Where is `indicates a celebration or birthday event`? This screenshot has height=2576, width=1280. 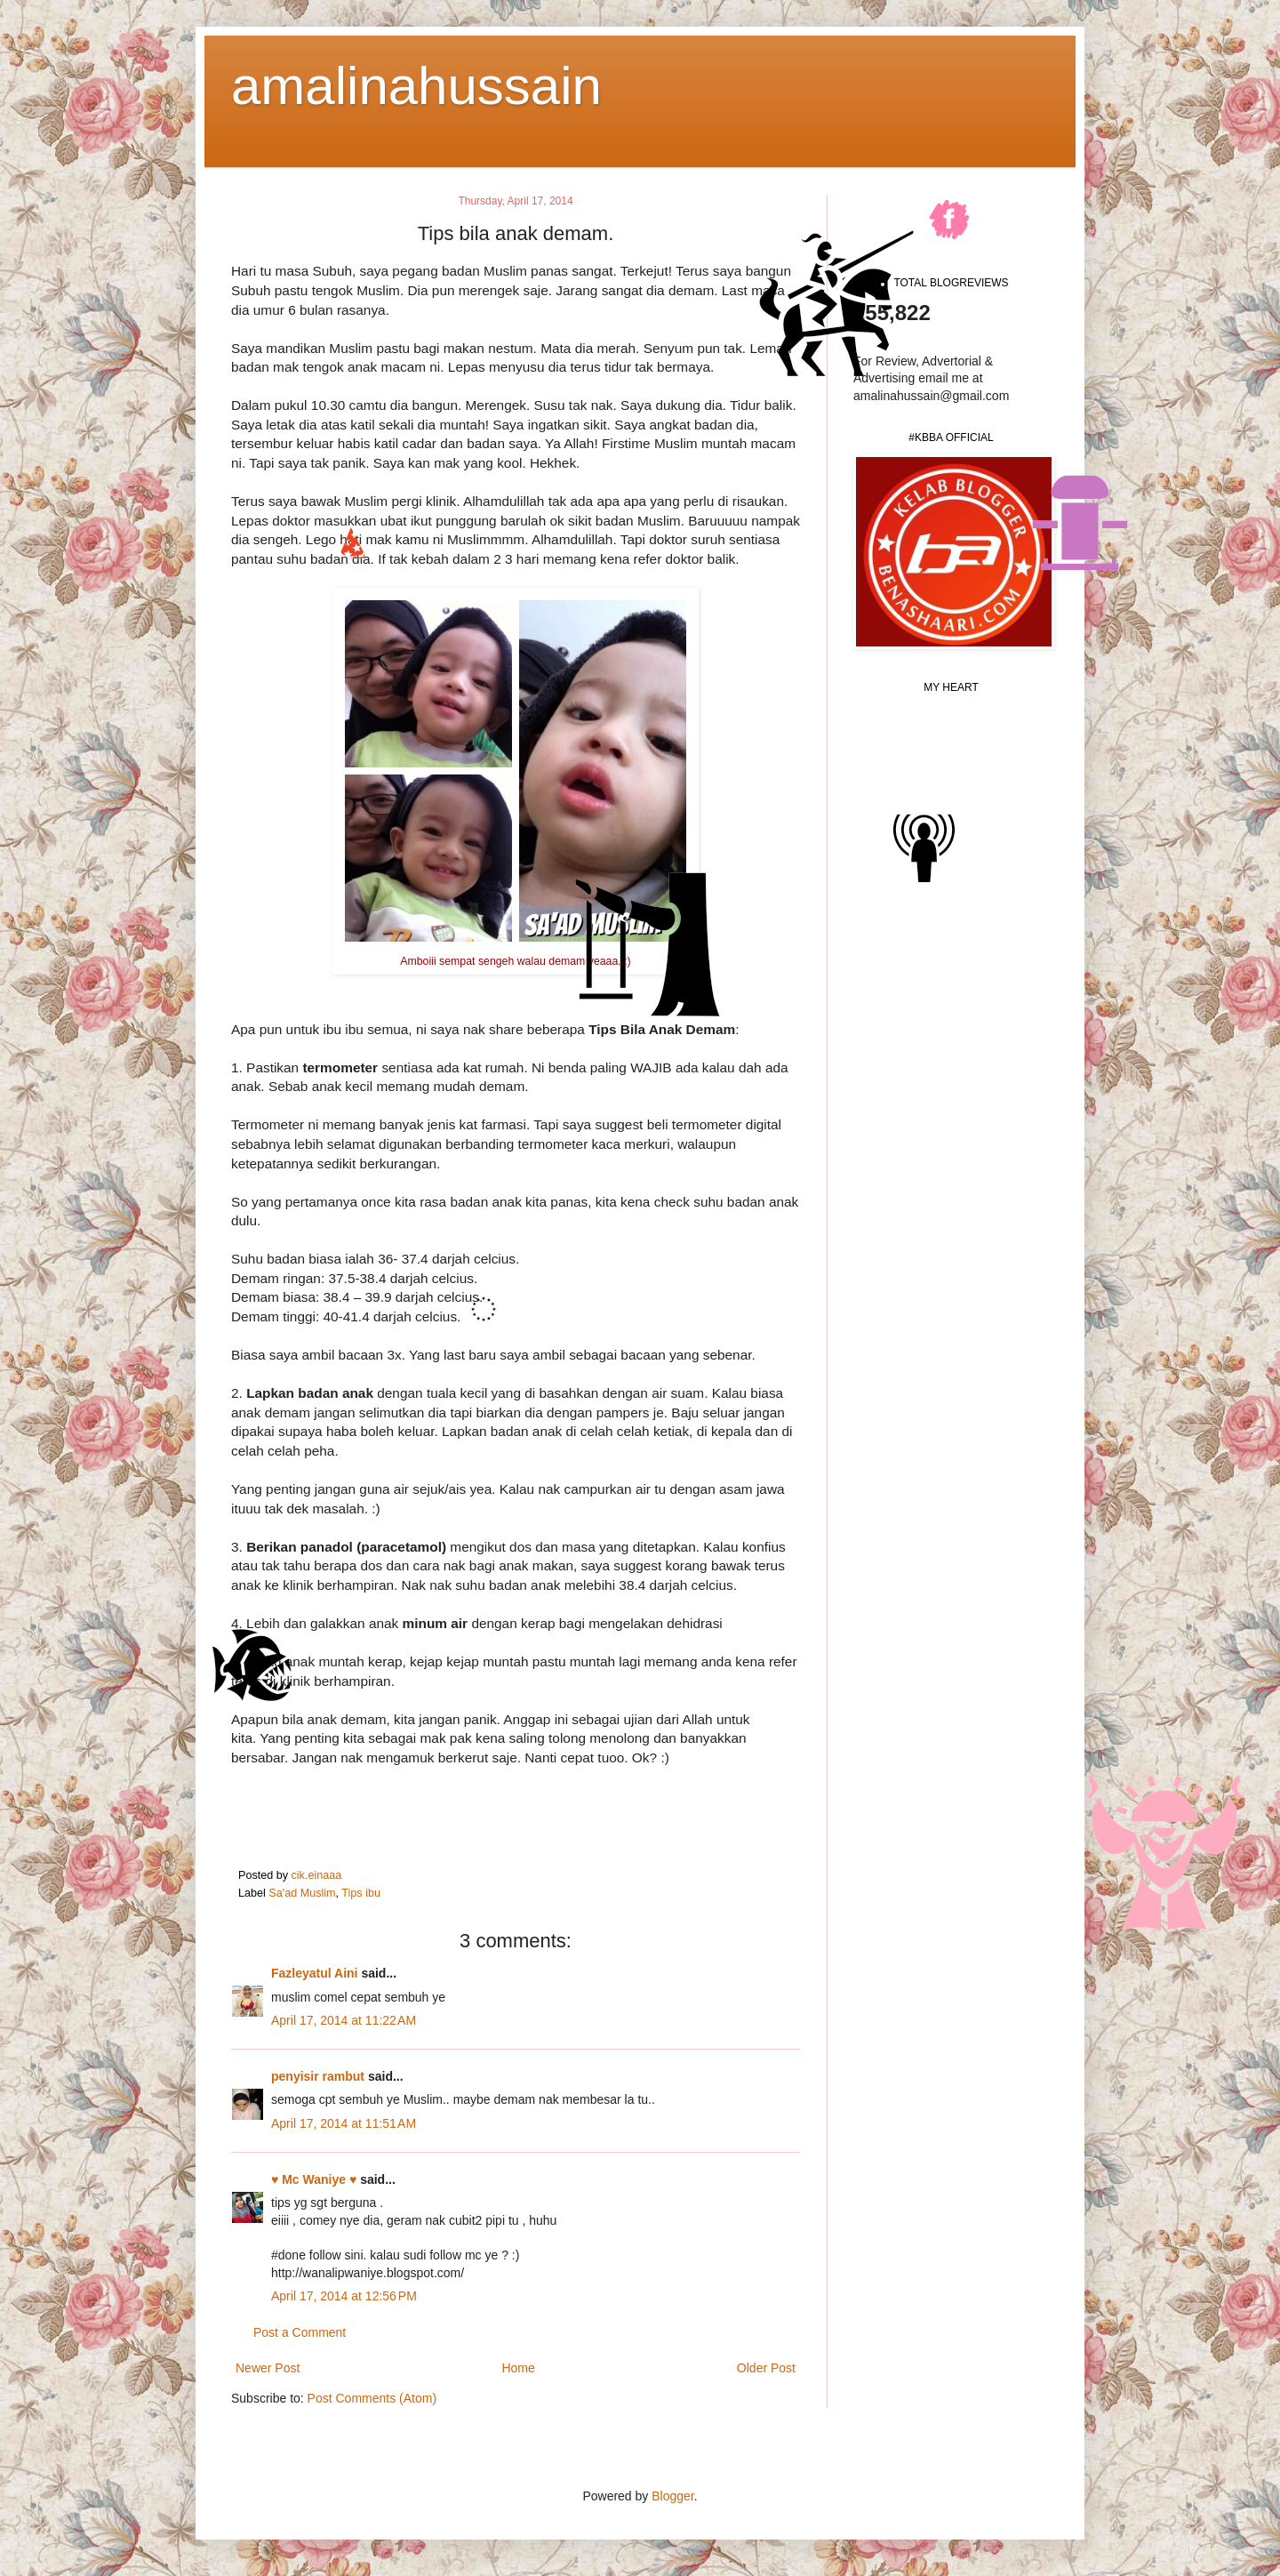
indicates a celebration or birthday event is located at coordinates (352, 542).